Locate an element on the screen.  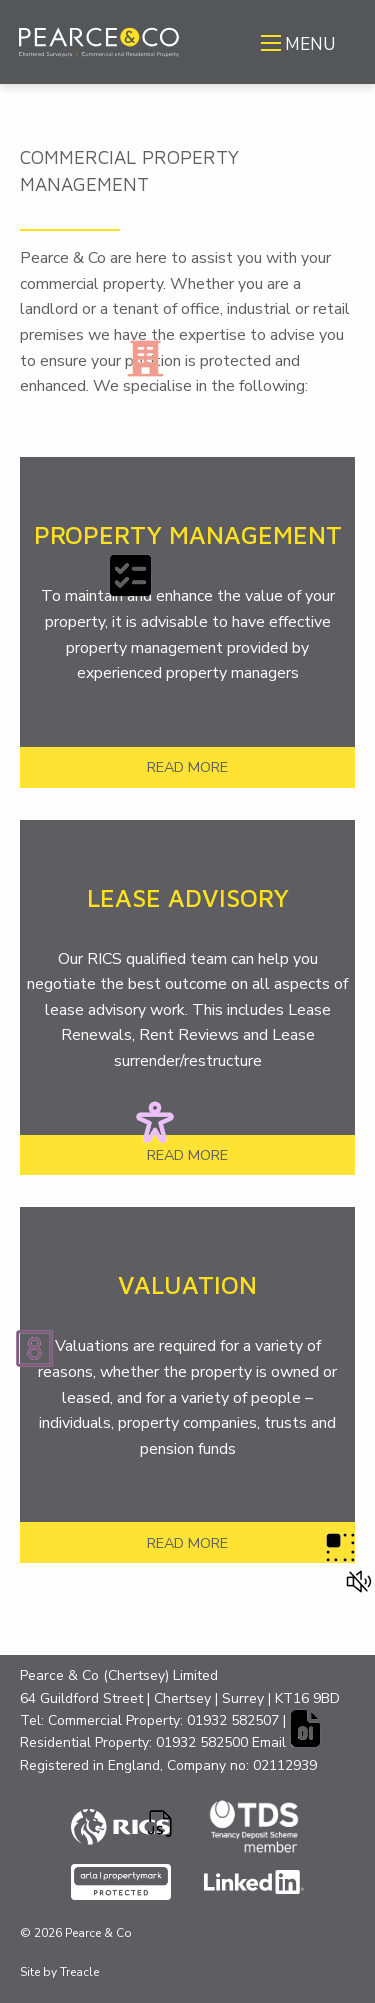
view office or workplace location is located at coordinates (145, 358).